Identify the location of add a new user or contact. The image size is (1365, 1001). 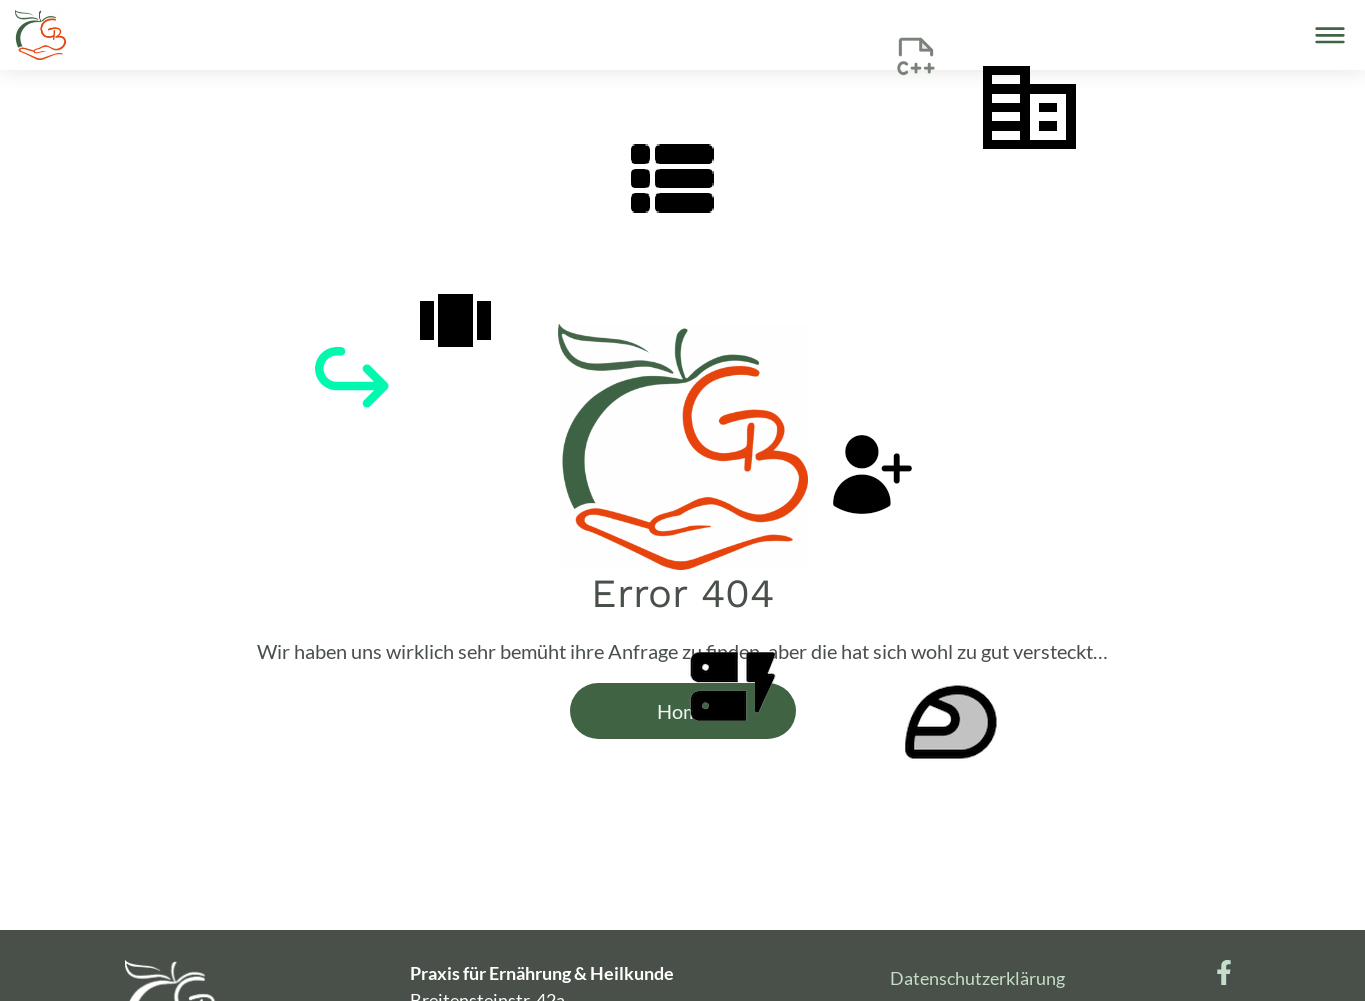
(872, 474).